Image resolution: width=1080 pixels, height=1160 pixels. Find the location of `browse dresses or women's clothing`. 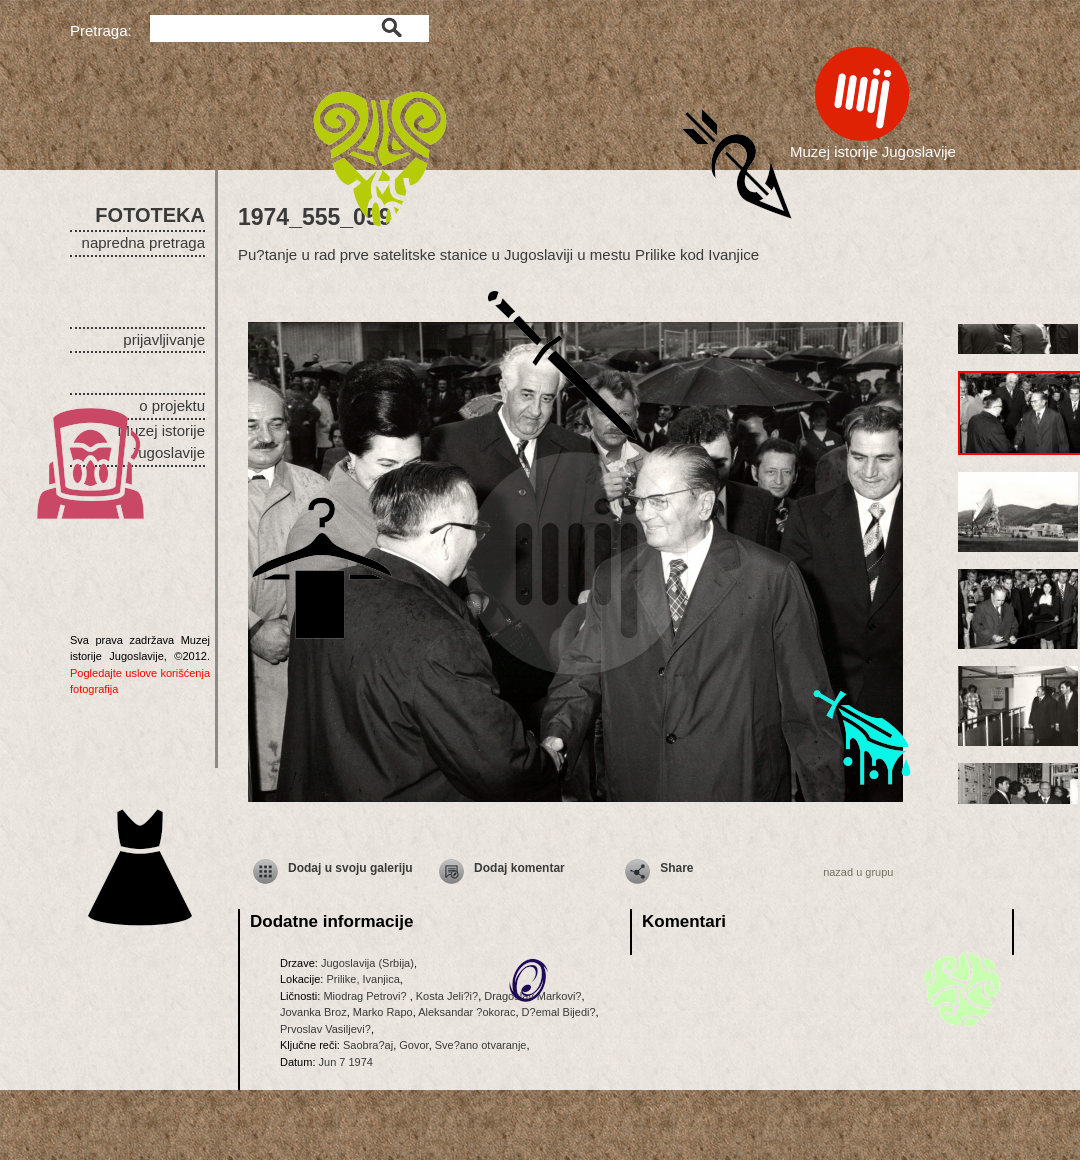

browse dresses or women's clothing is located at coordinates (140, 865).